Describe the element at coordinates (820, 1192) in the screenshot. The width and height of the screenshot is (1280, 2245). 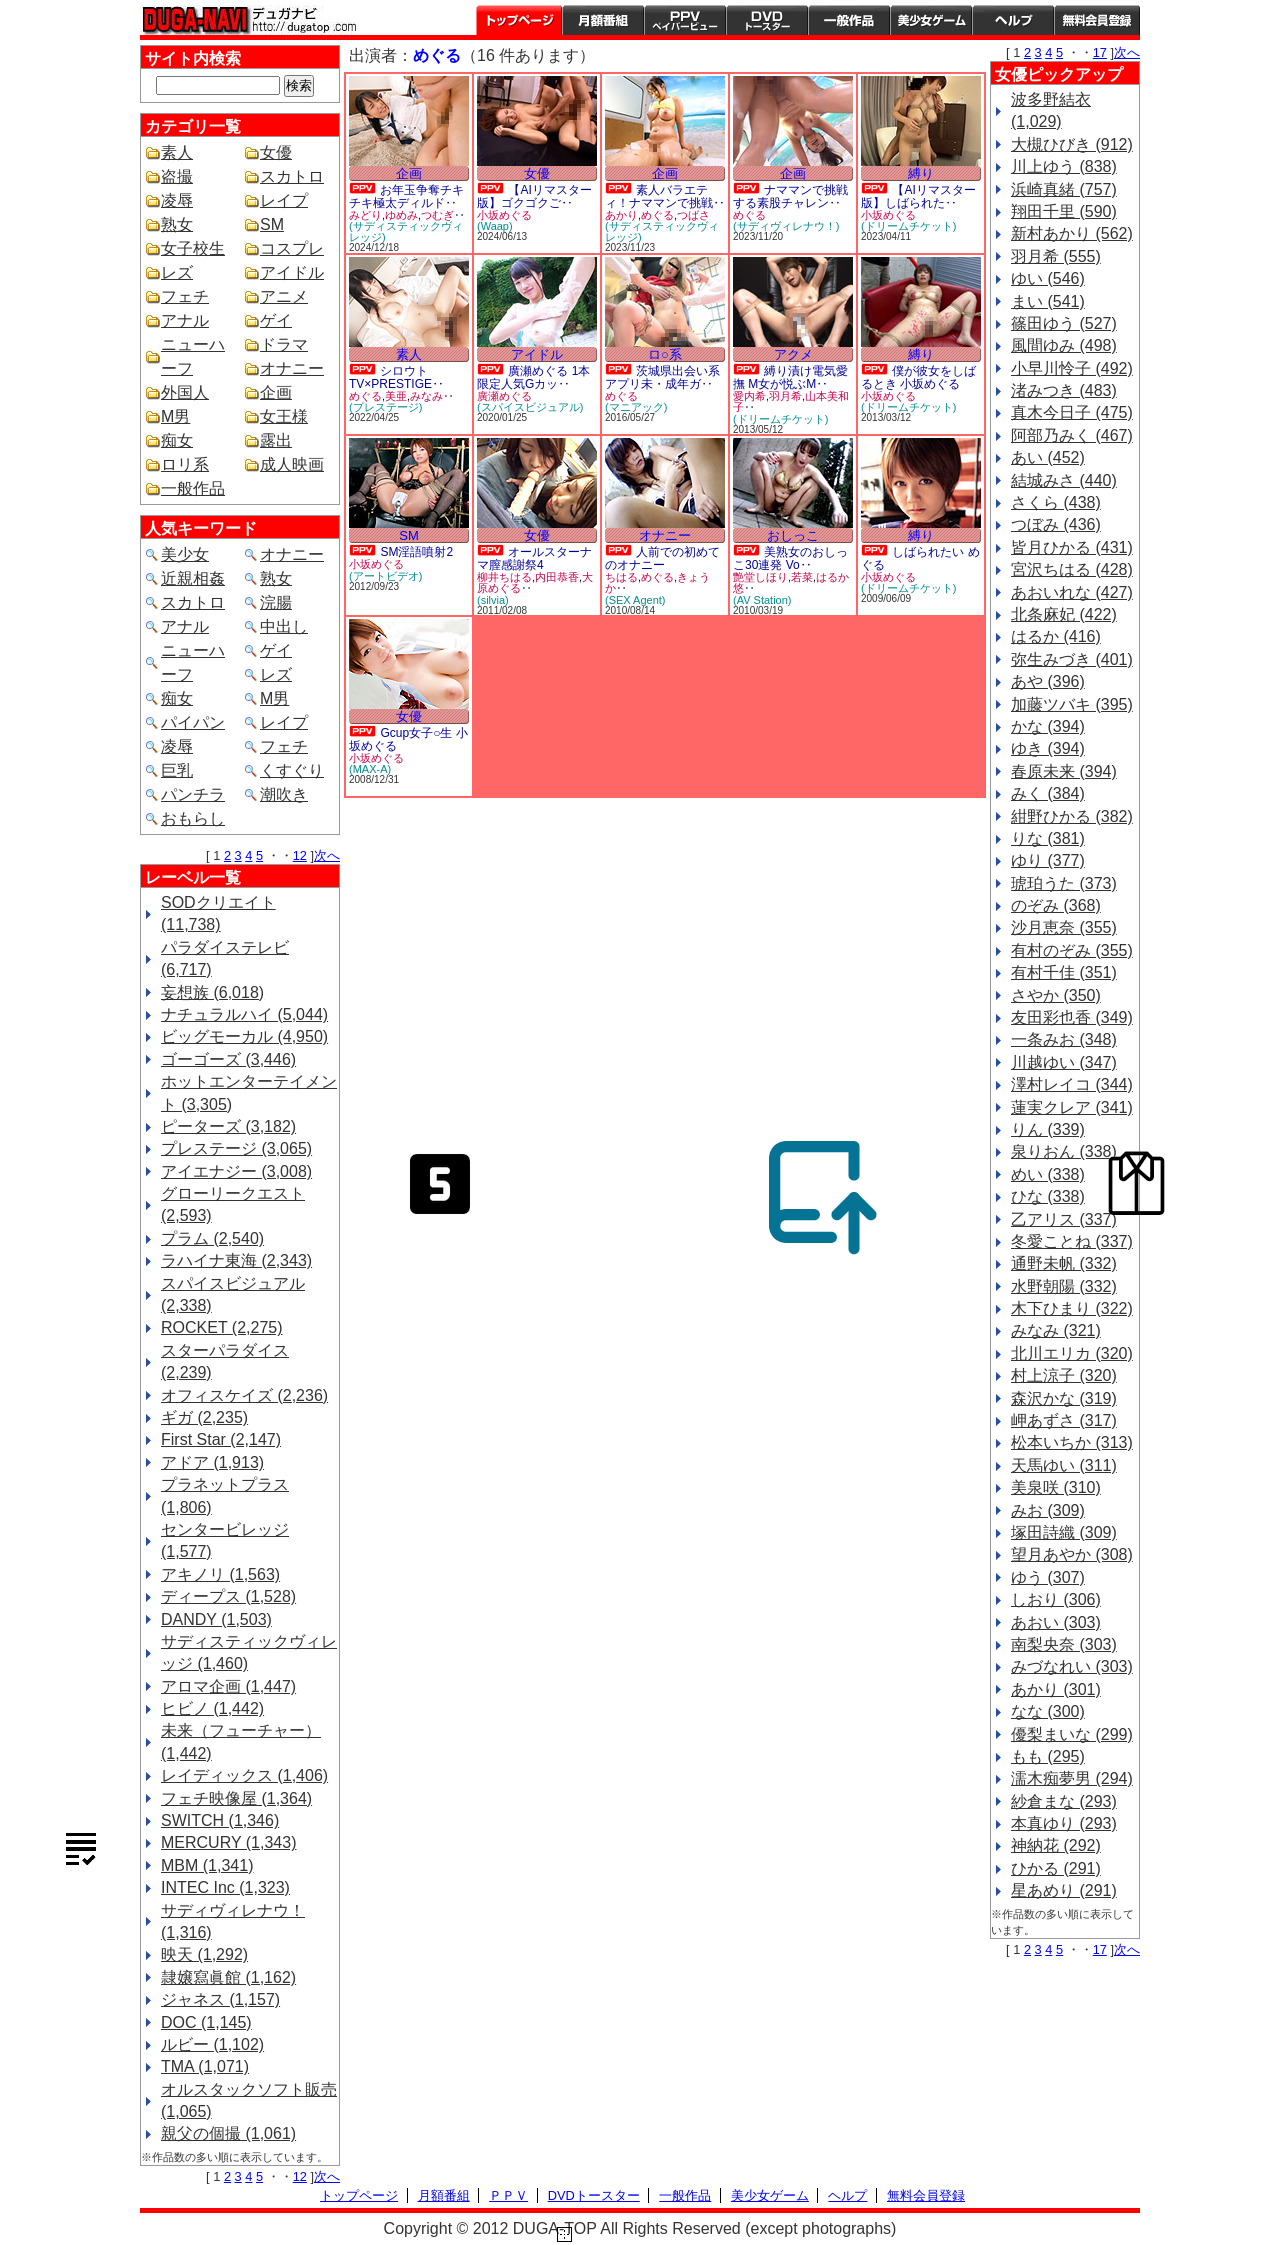
I see `upload a book or document` at that location.